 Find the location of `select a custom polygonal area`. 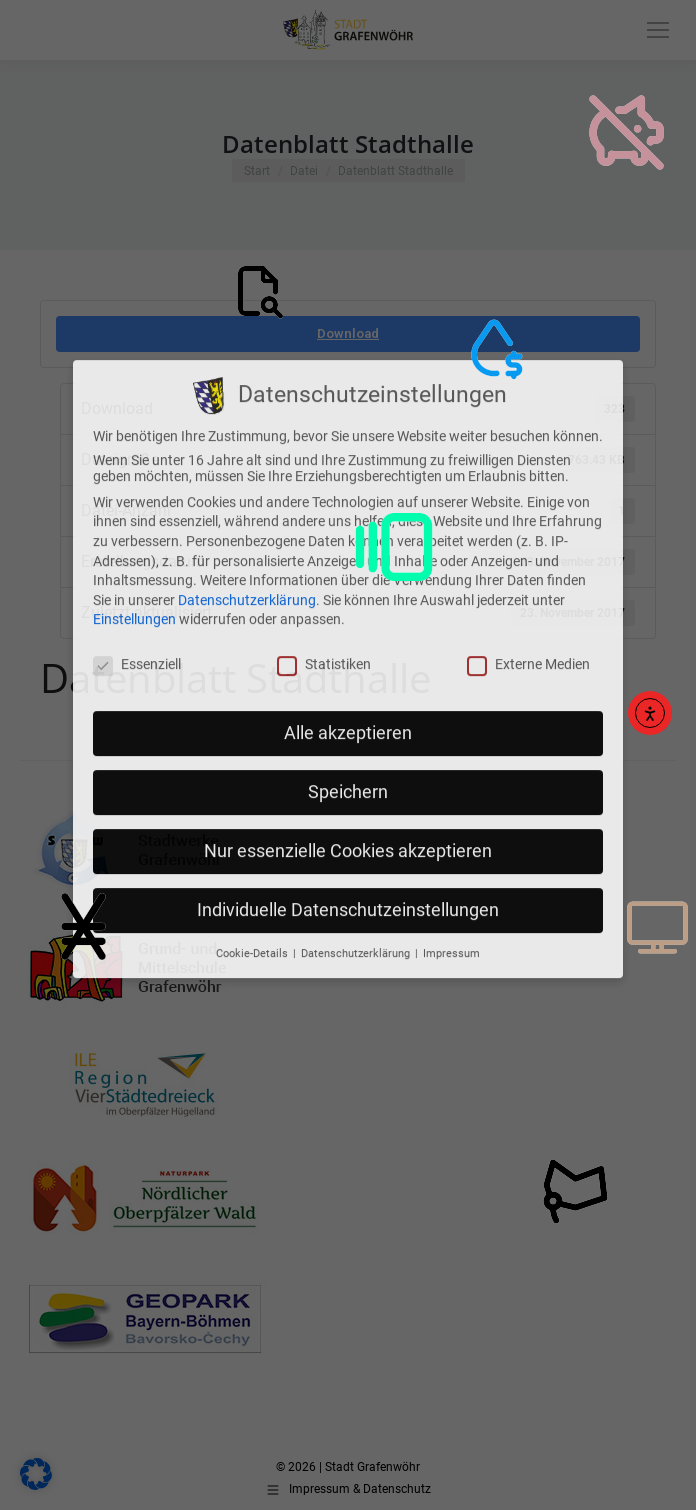

select a custom polygonal area is located at coordinates (575, 1191).